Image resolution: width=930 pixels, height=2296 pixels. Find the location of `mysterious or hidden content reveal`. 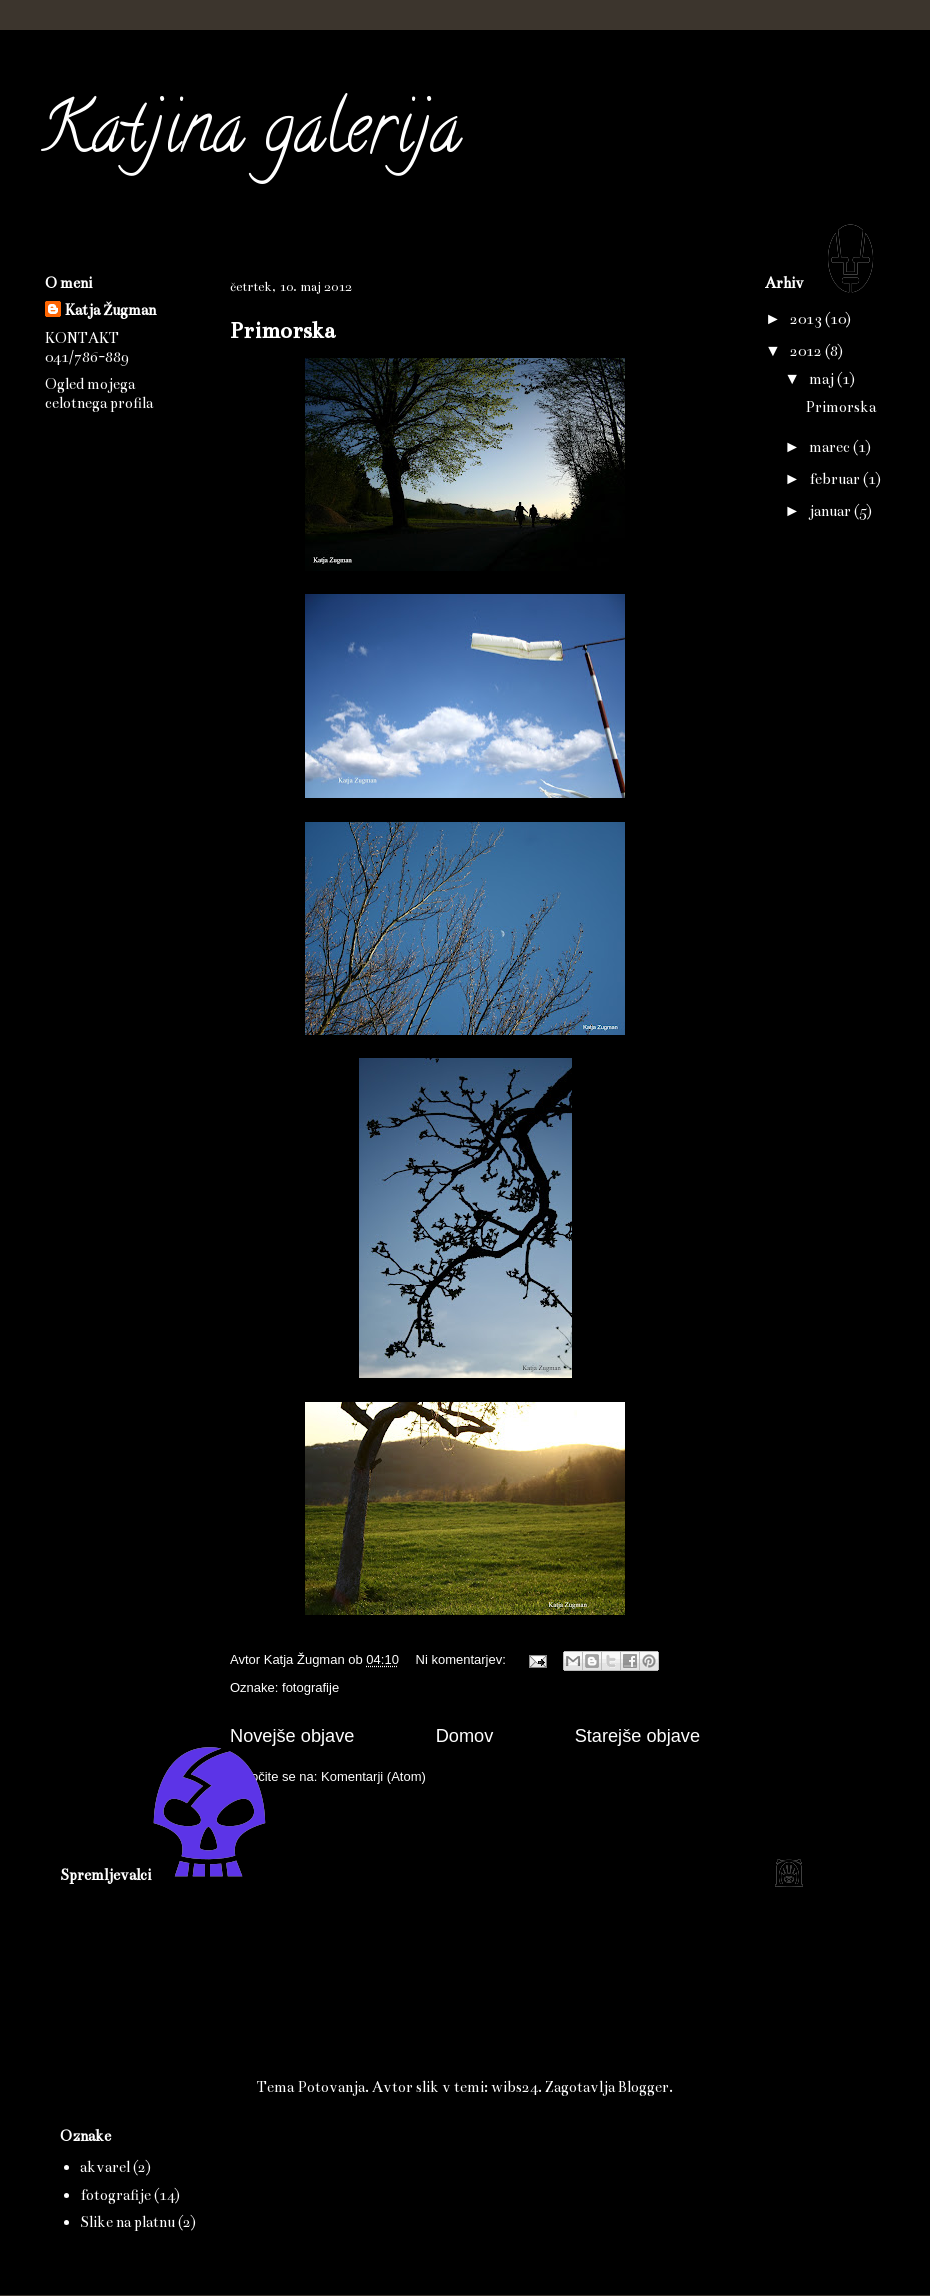

mysterious or hidden content reveal is located at coordinates (789, 1873).